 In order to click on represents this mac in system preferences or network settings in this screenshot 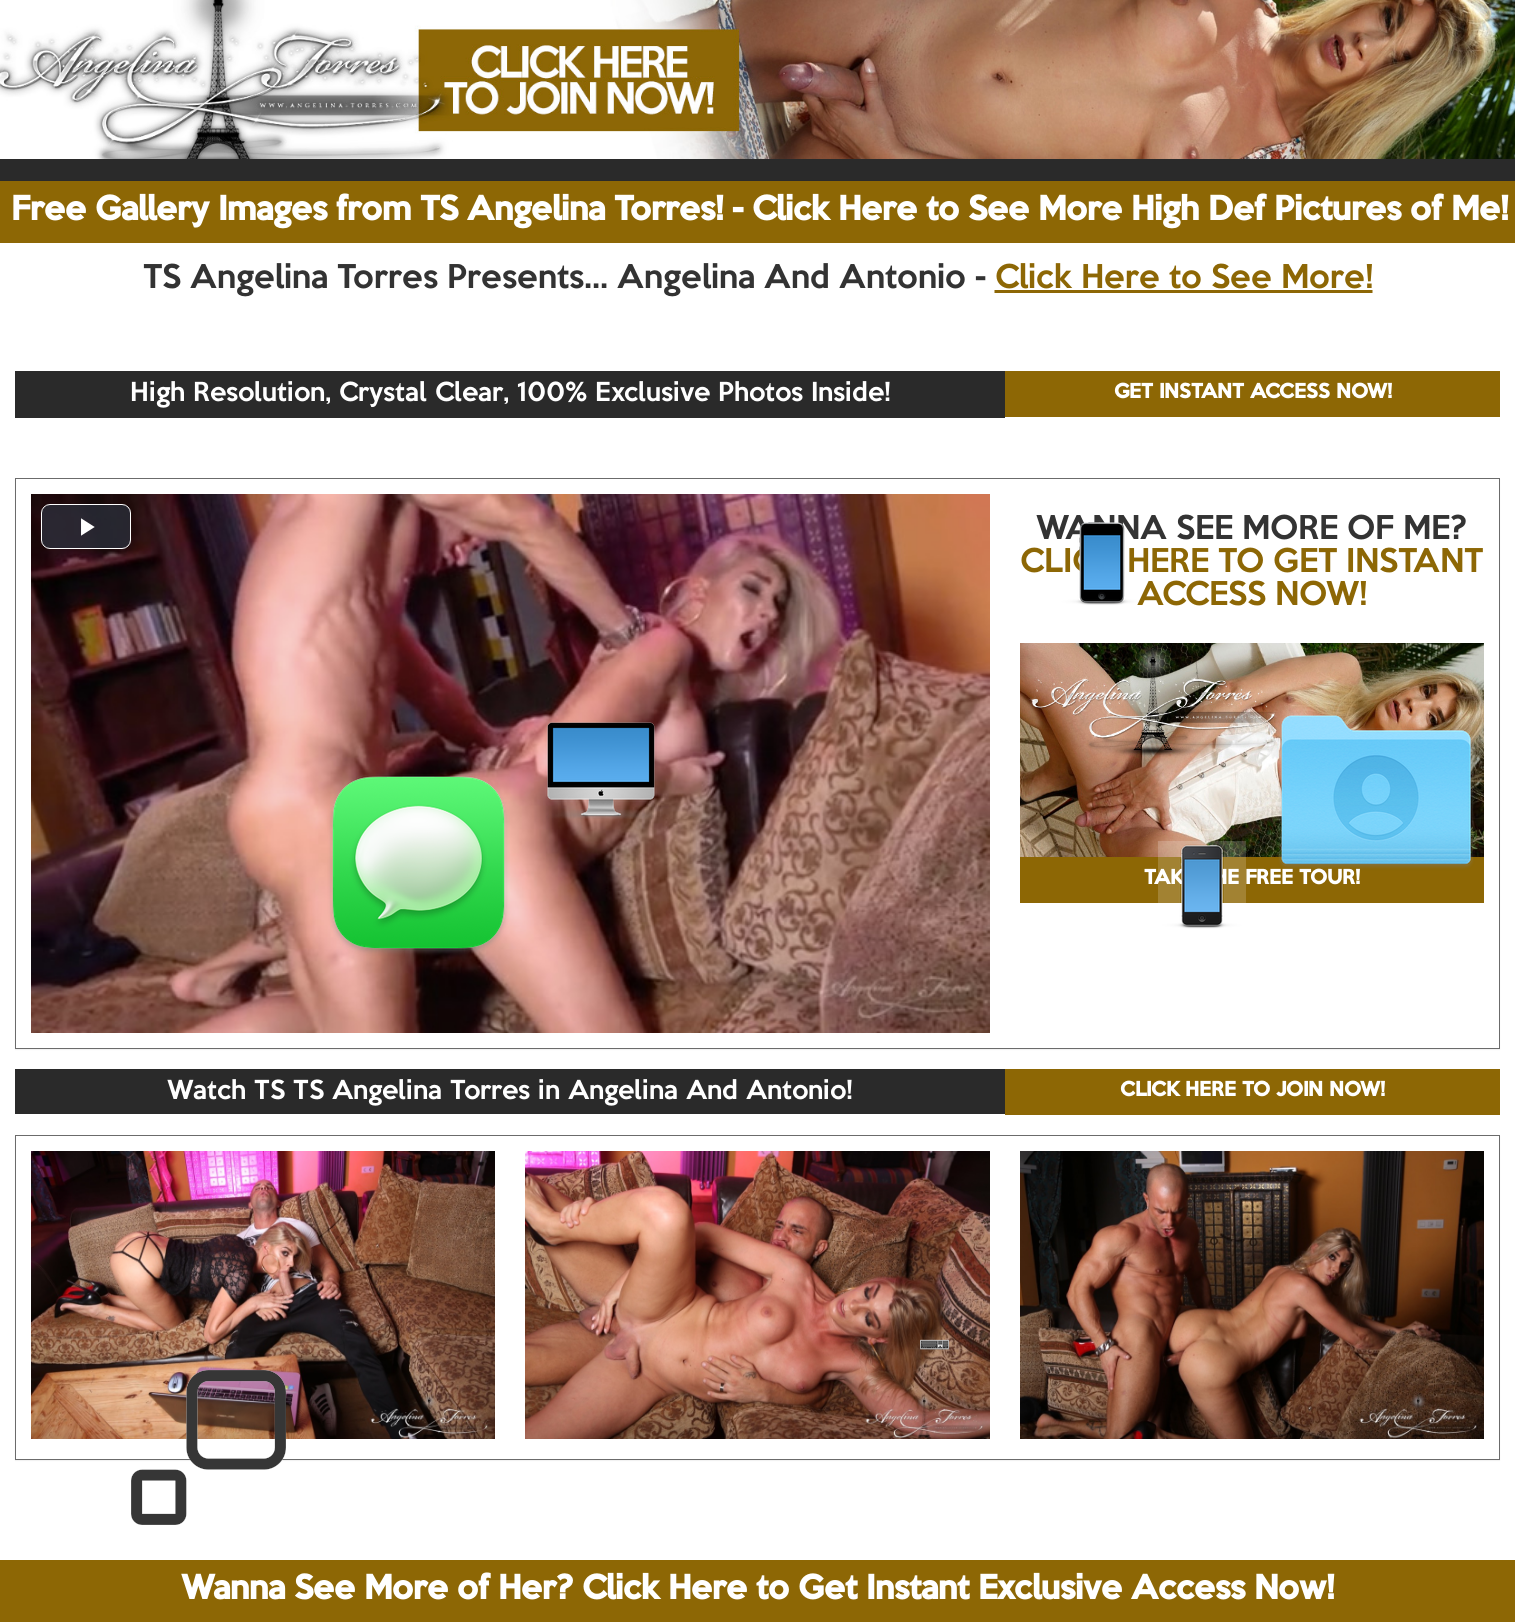, I will do `click(601, 755)`.